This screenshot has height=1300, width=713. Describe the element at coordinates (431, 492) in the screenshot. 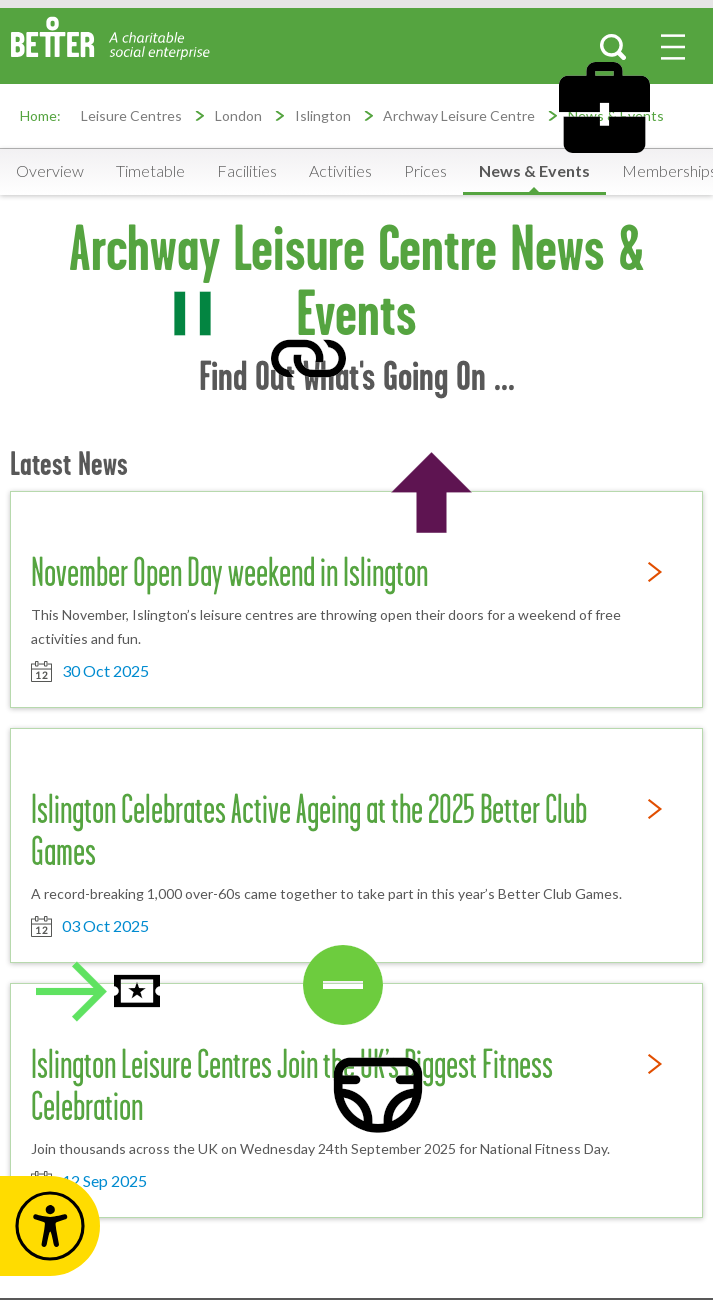

I see `scroll to top of page` at that location.